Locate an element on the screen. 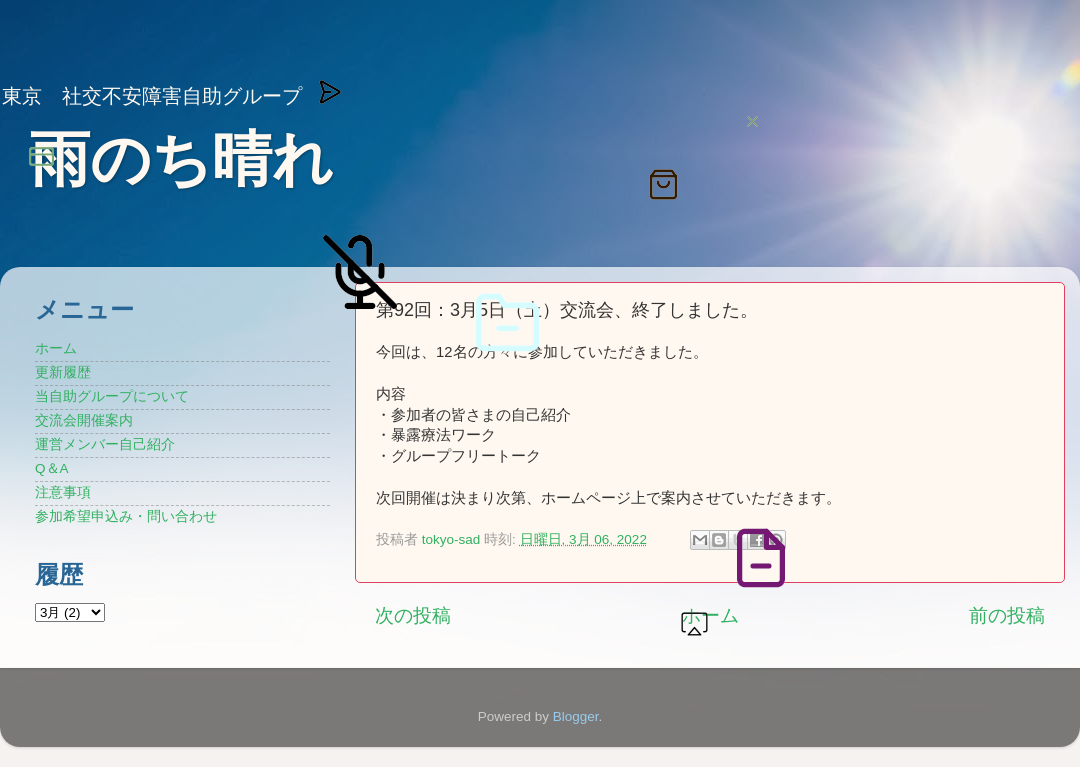  stream content to an external display is located at coordinates (694, 623).